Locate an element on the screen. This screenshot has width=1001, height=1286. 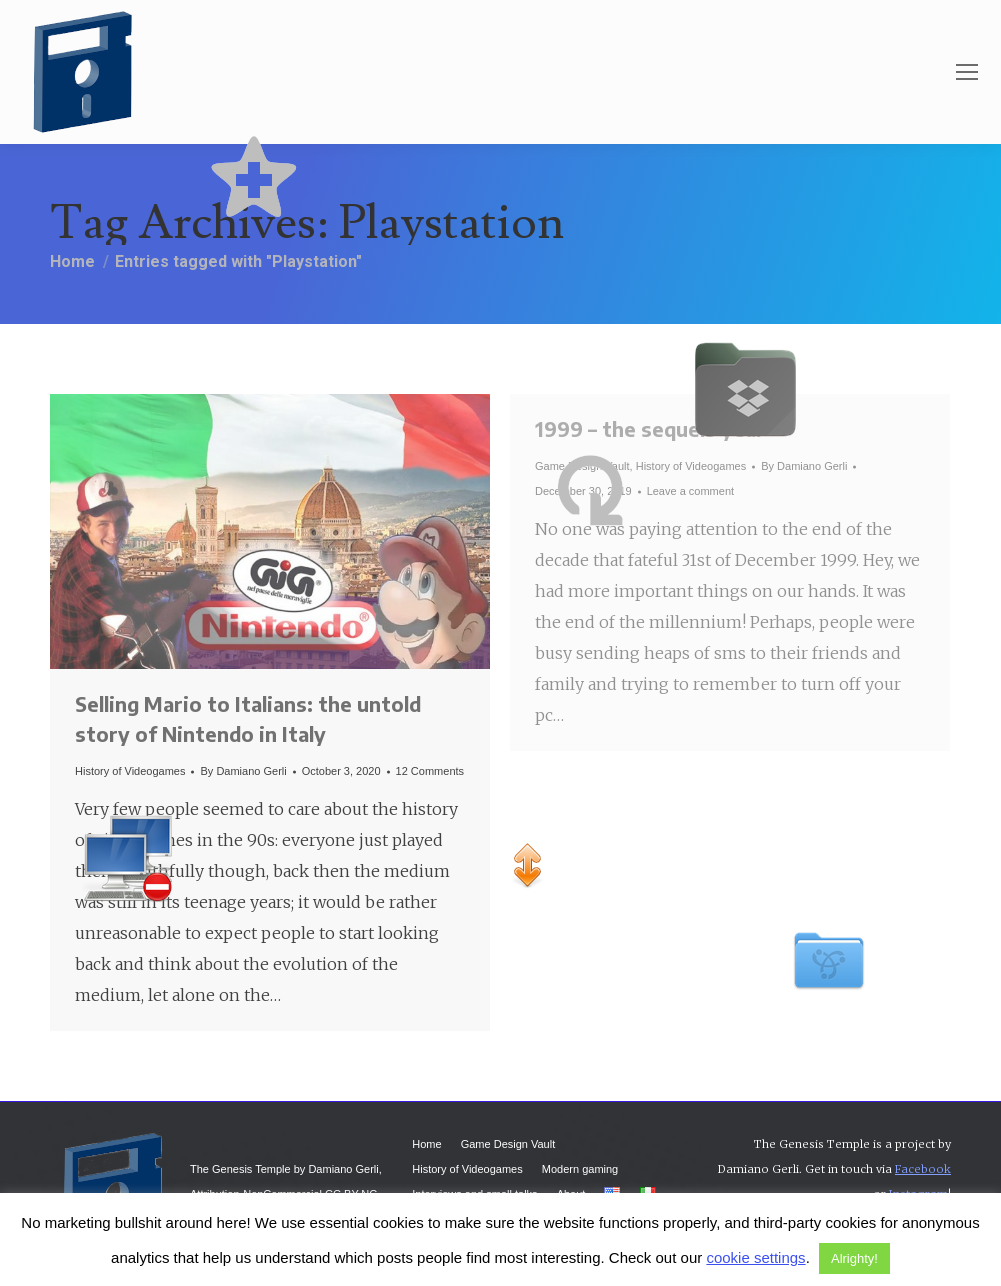
indicates network connection error is located at coordinates (127, 858).